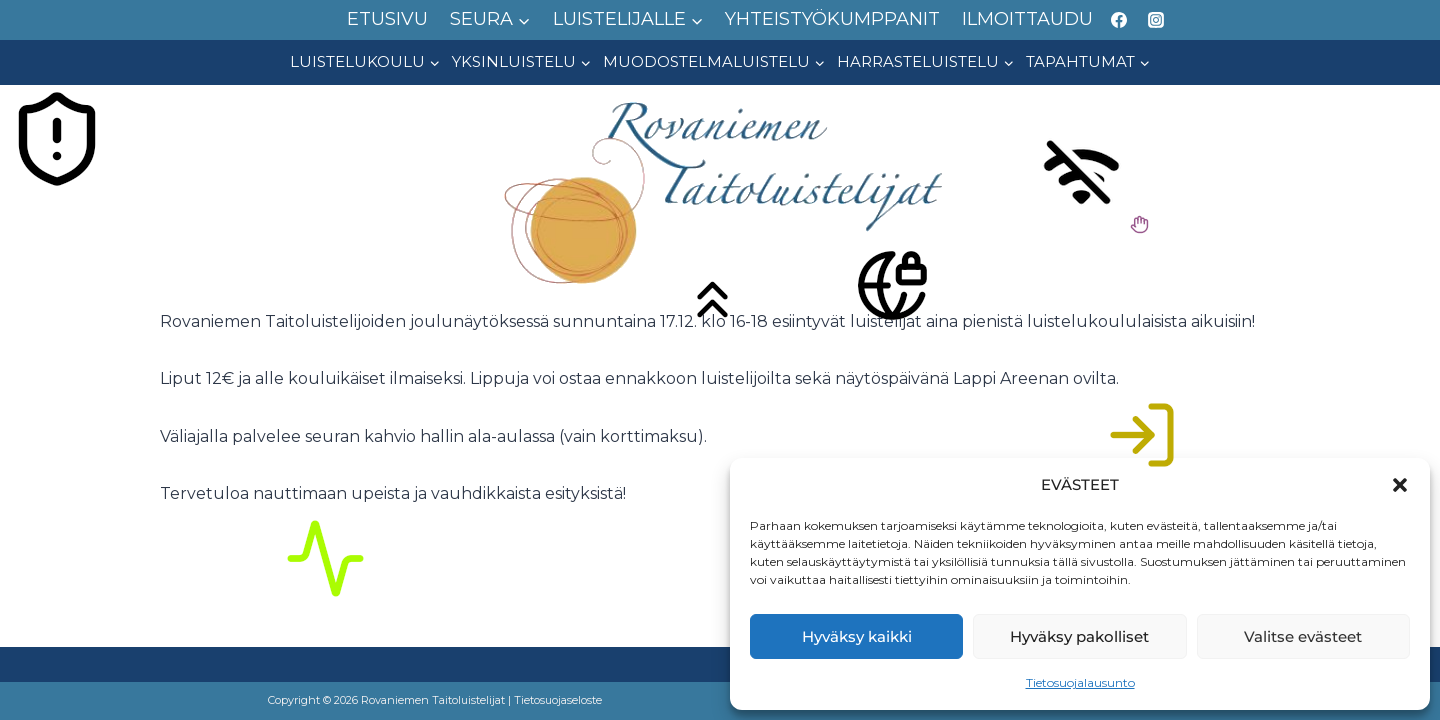 This screenshot has height=720, width=1440. What do you see at coordinates (1081, 176) in the screenshot?
I see `indicates wifi is disabled or unavailable` at bounding box center [1081, 176].